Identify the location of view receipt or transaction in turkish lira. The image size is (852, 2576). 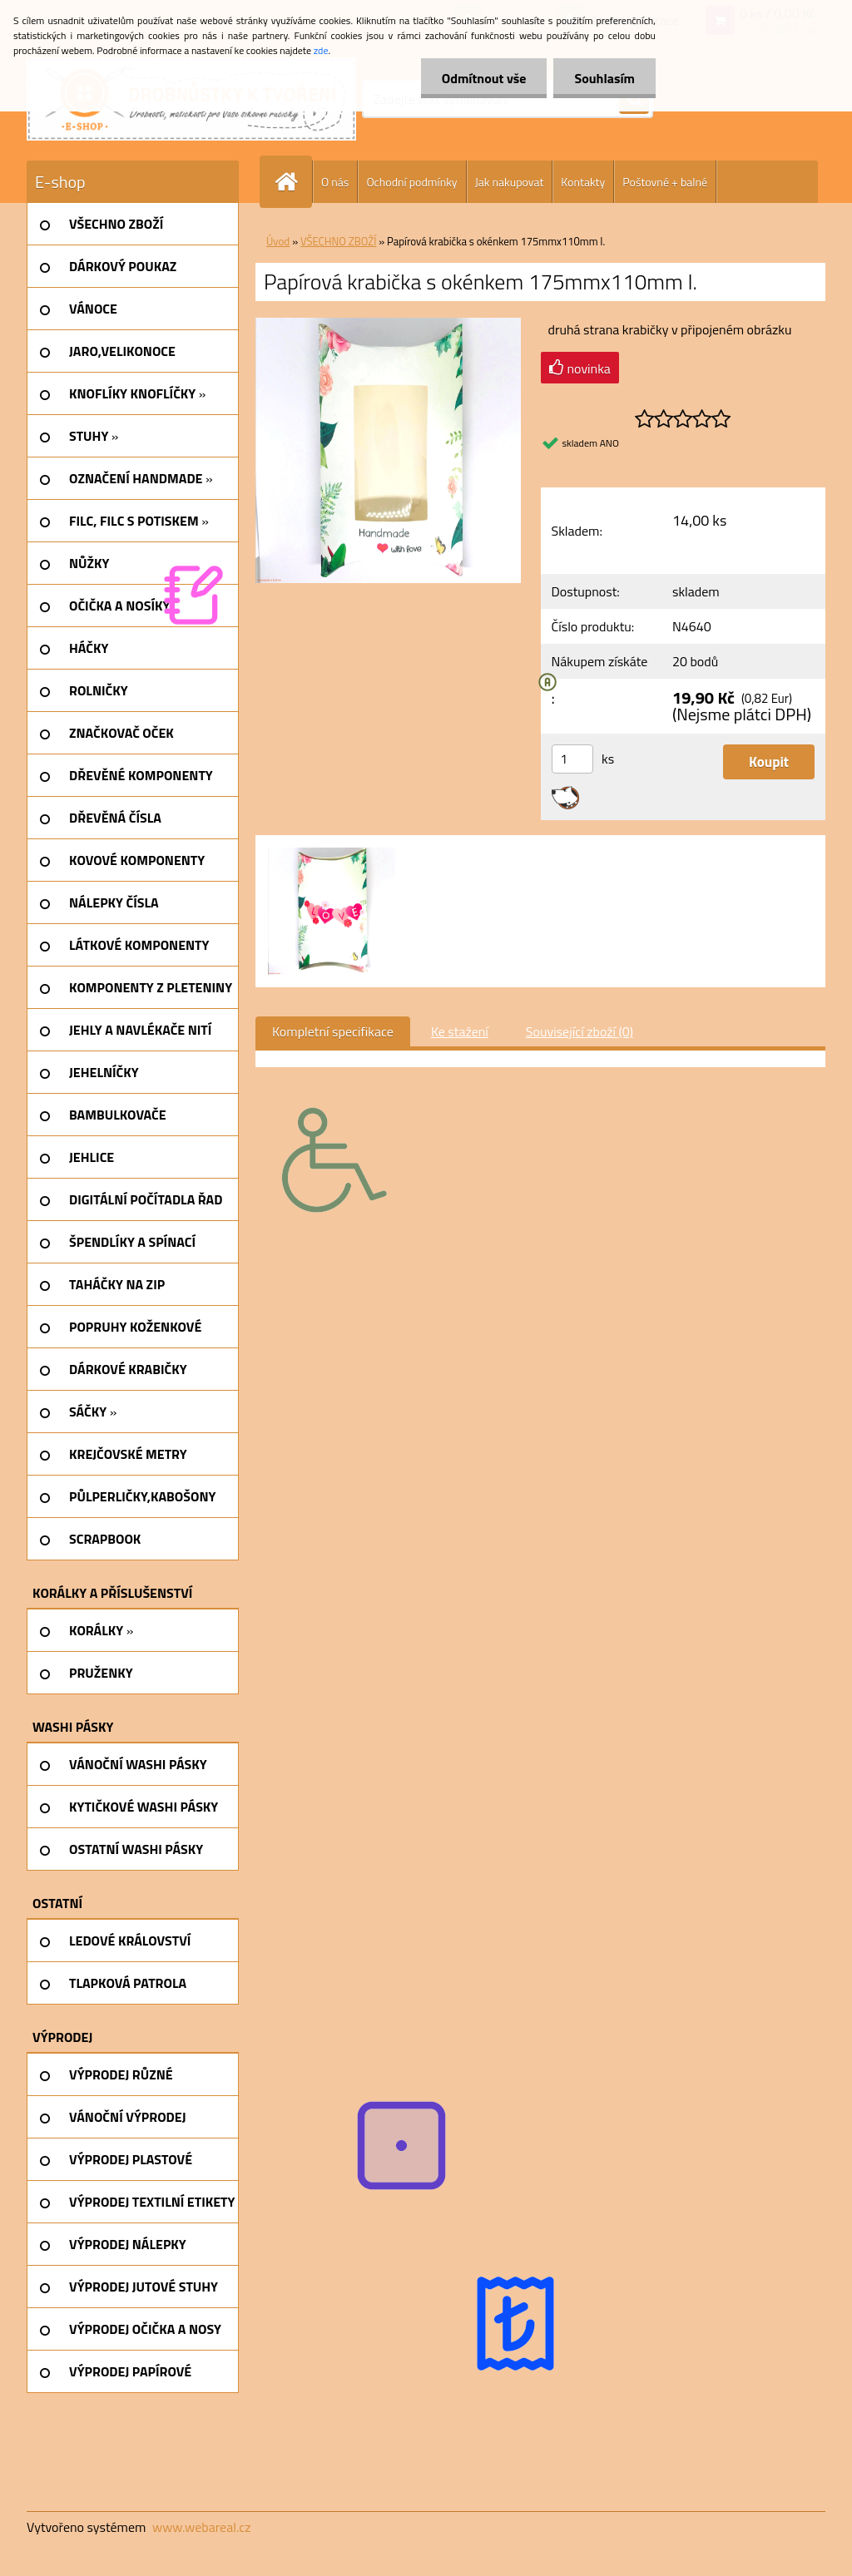
(515, 2323).